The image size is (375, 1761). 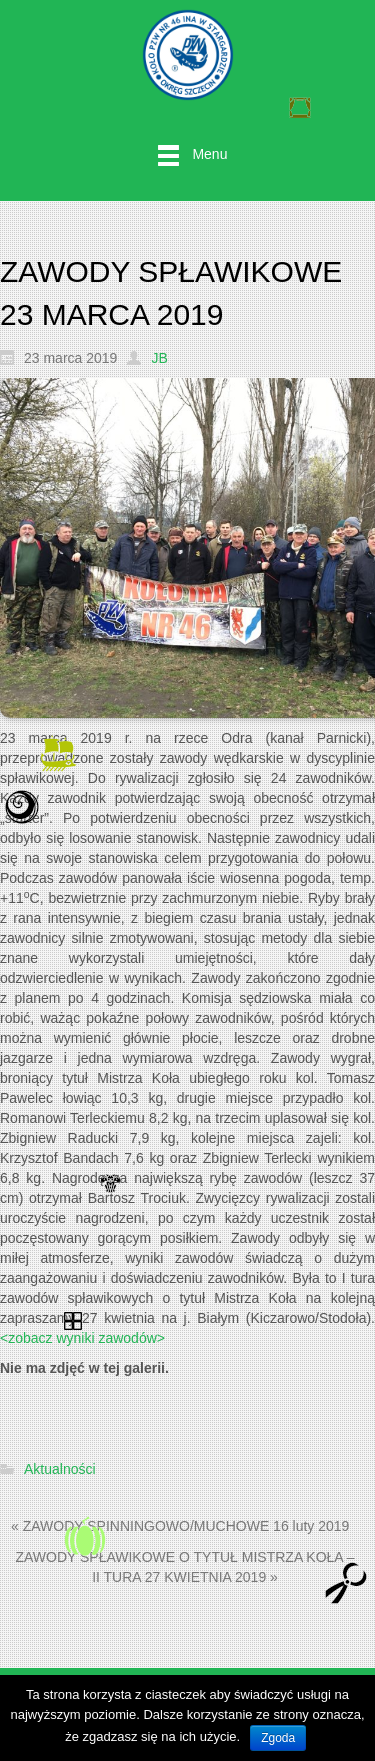 What do you see at coordinates (300, 108) in the screenshot?
I see `access theater or entertainment content` at bounding box center [300, 108].